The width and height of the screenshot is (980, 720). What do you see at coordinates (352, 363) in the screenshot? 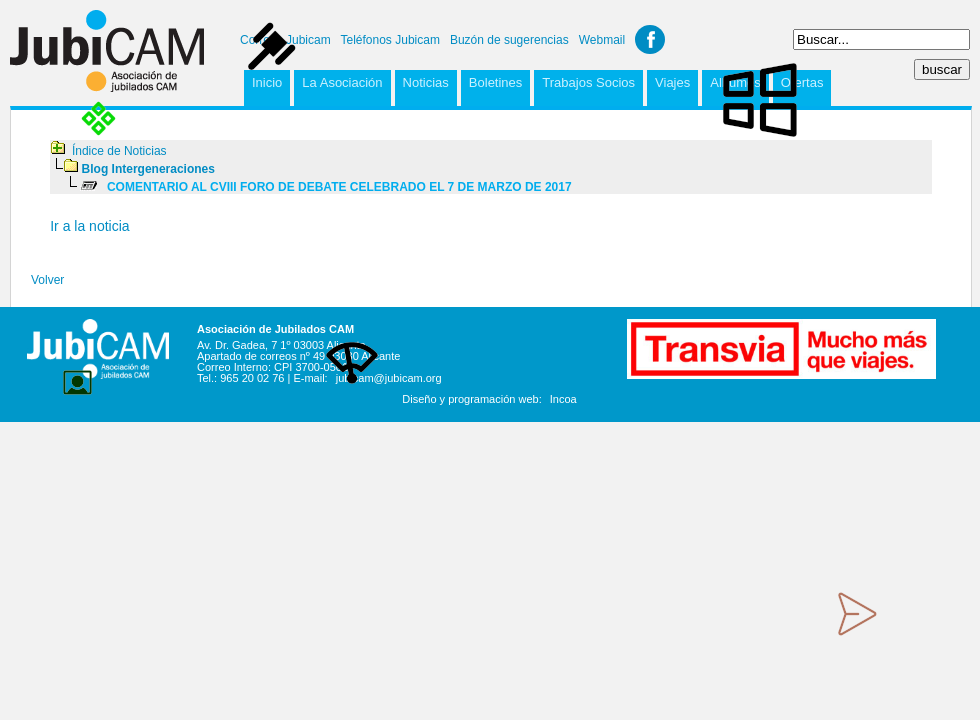
I see `toggle windshield wiper controls` at bounding box center [352, 363].